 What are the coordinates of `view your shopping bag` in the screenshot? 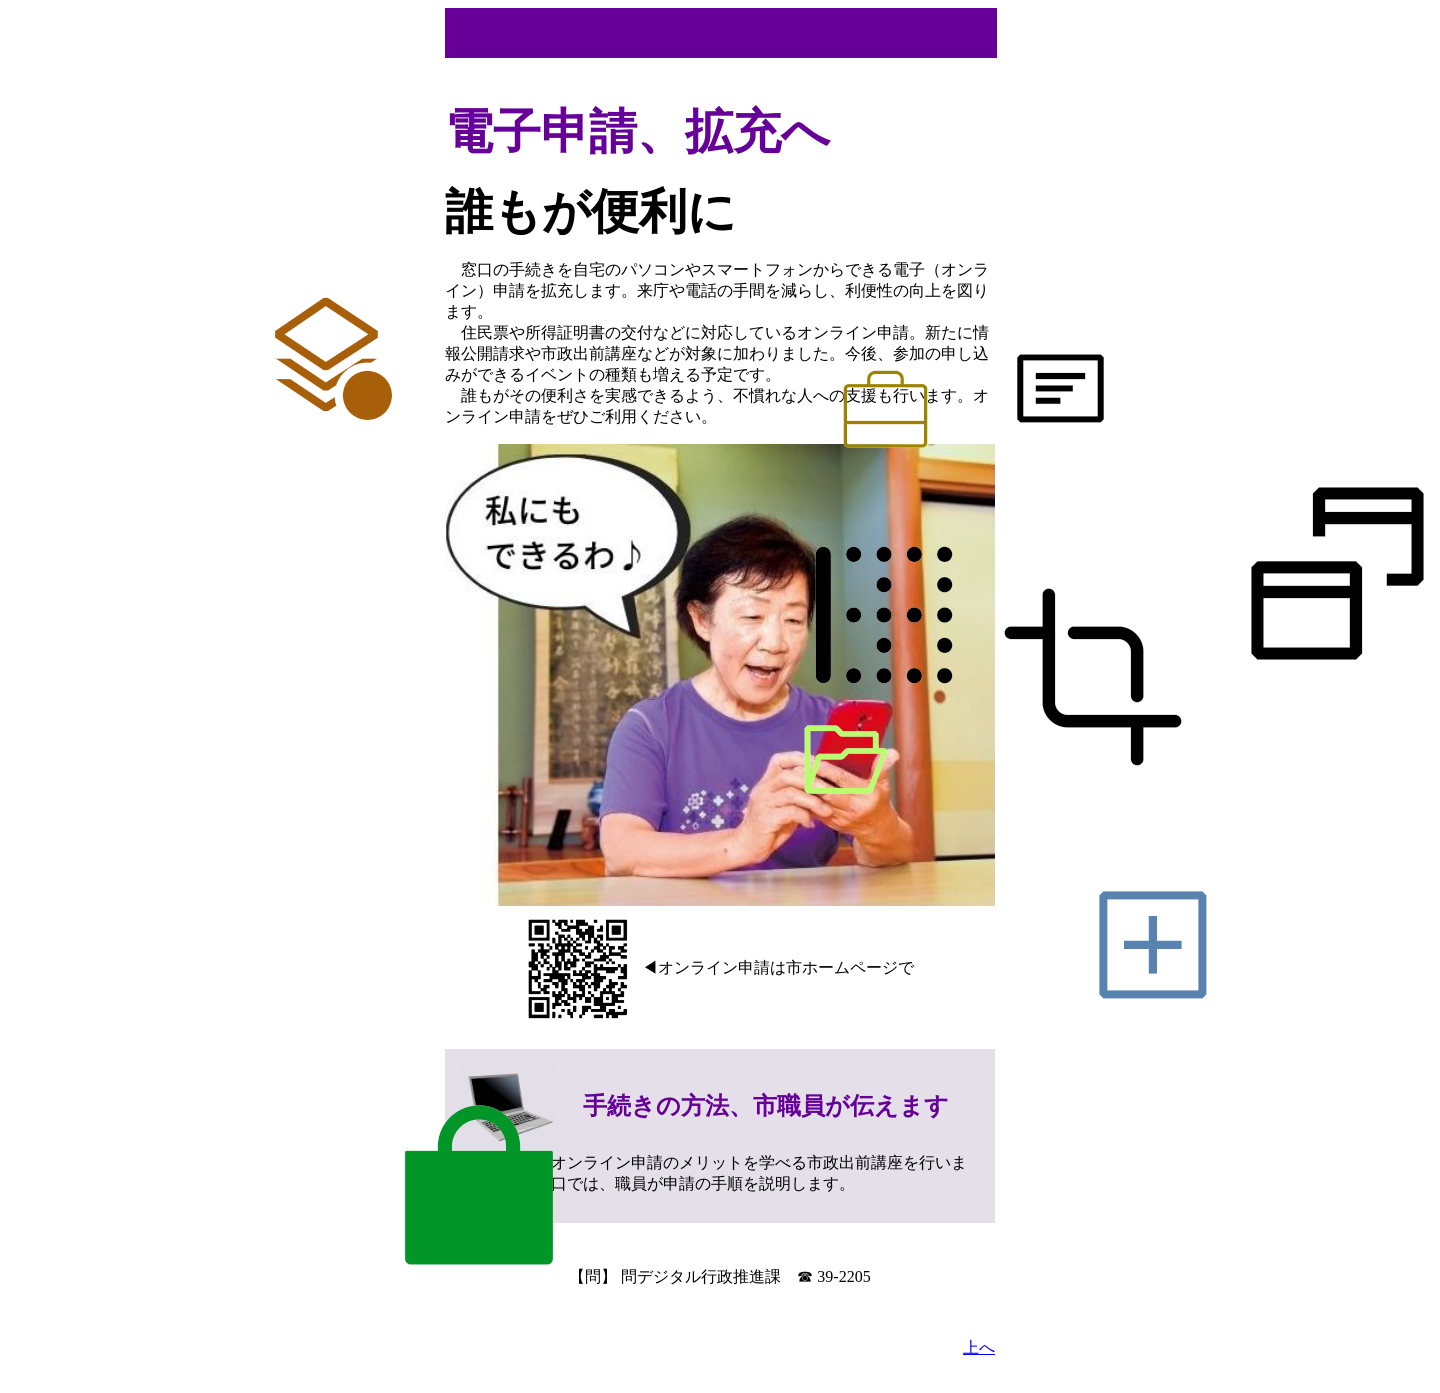 It's located at (479, 1185).